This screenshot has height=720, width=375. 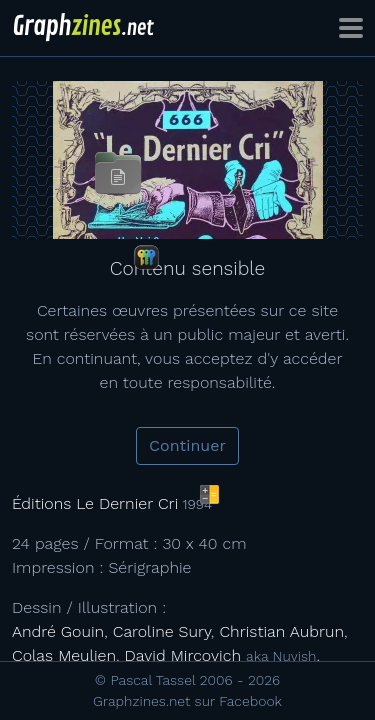 What do you see at coordinates (209, 494) in the screenshot?
I see `open the calculator app` at bounding box center [209, 494].